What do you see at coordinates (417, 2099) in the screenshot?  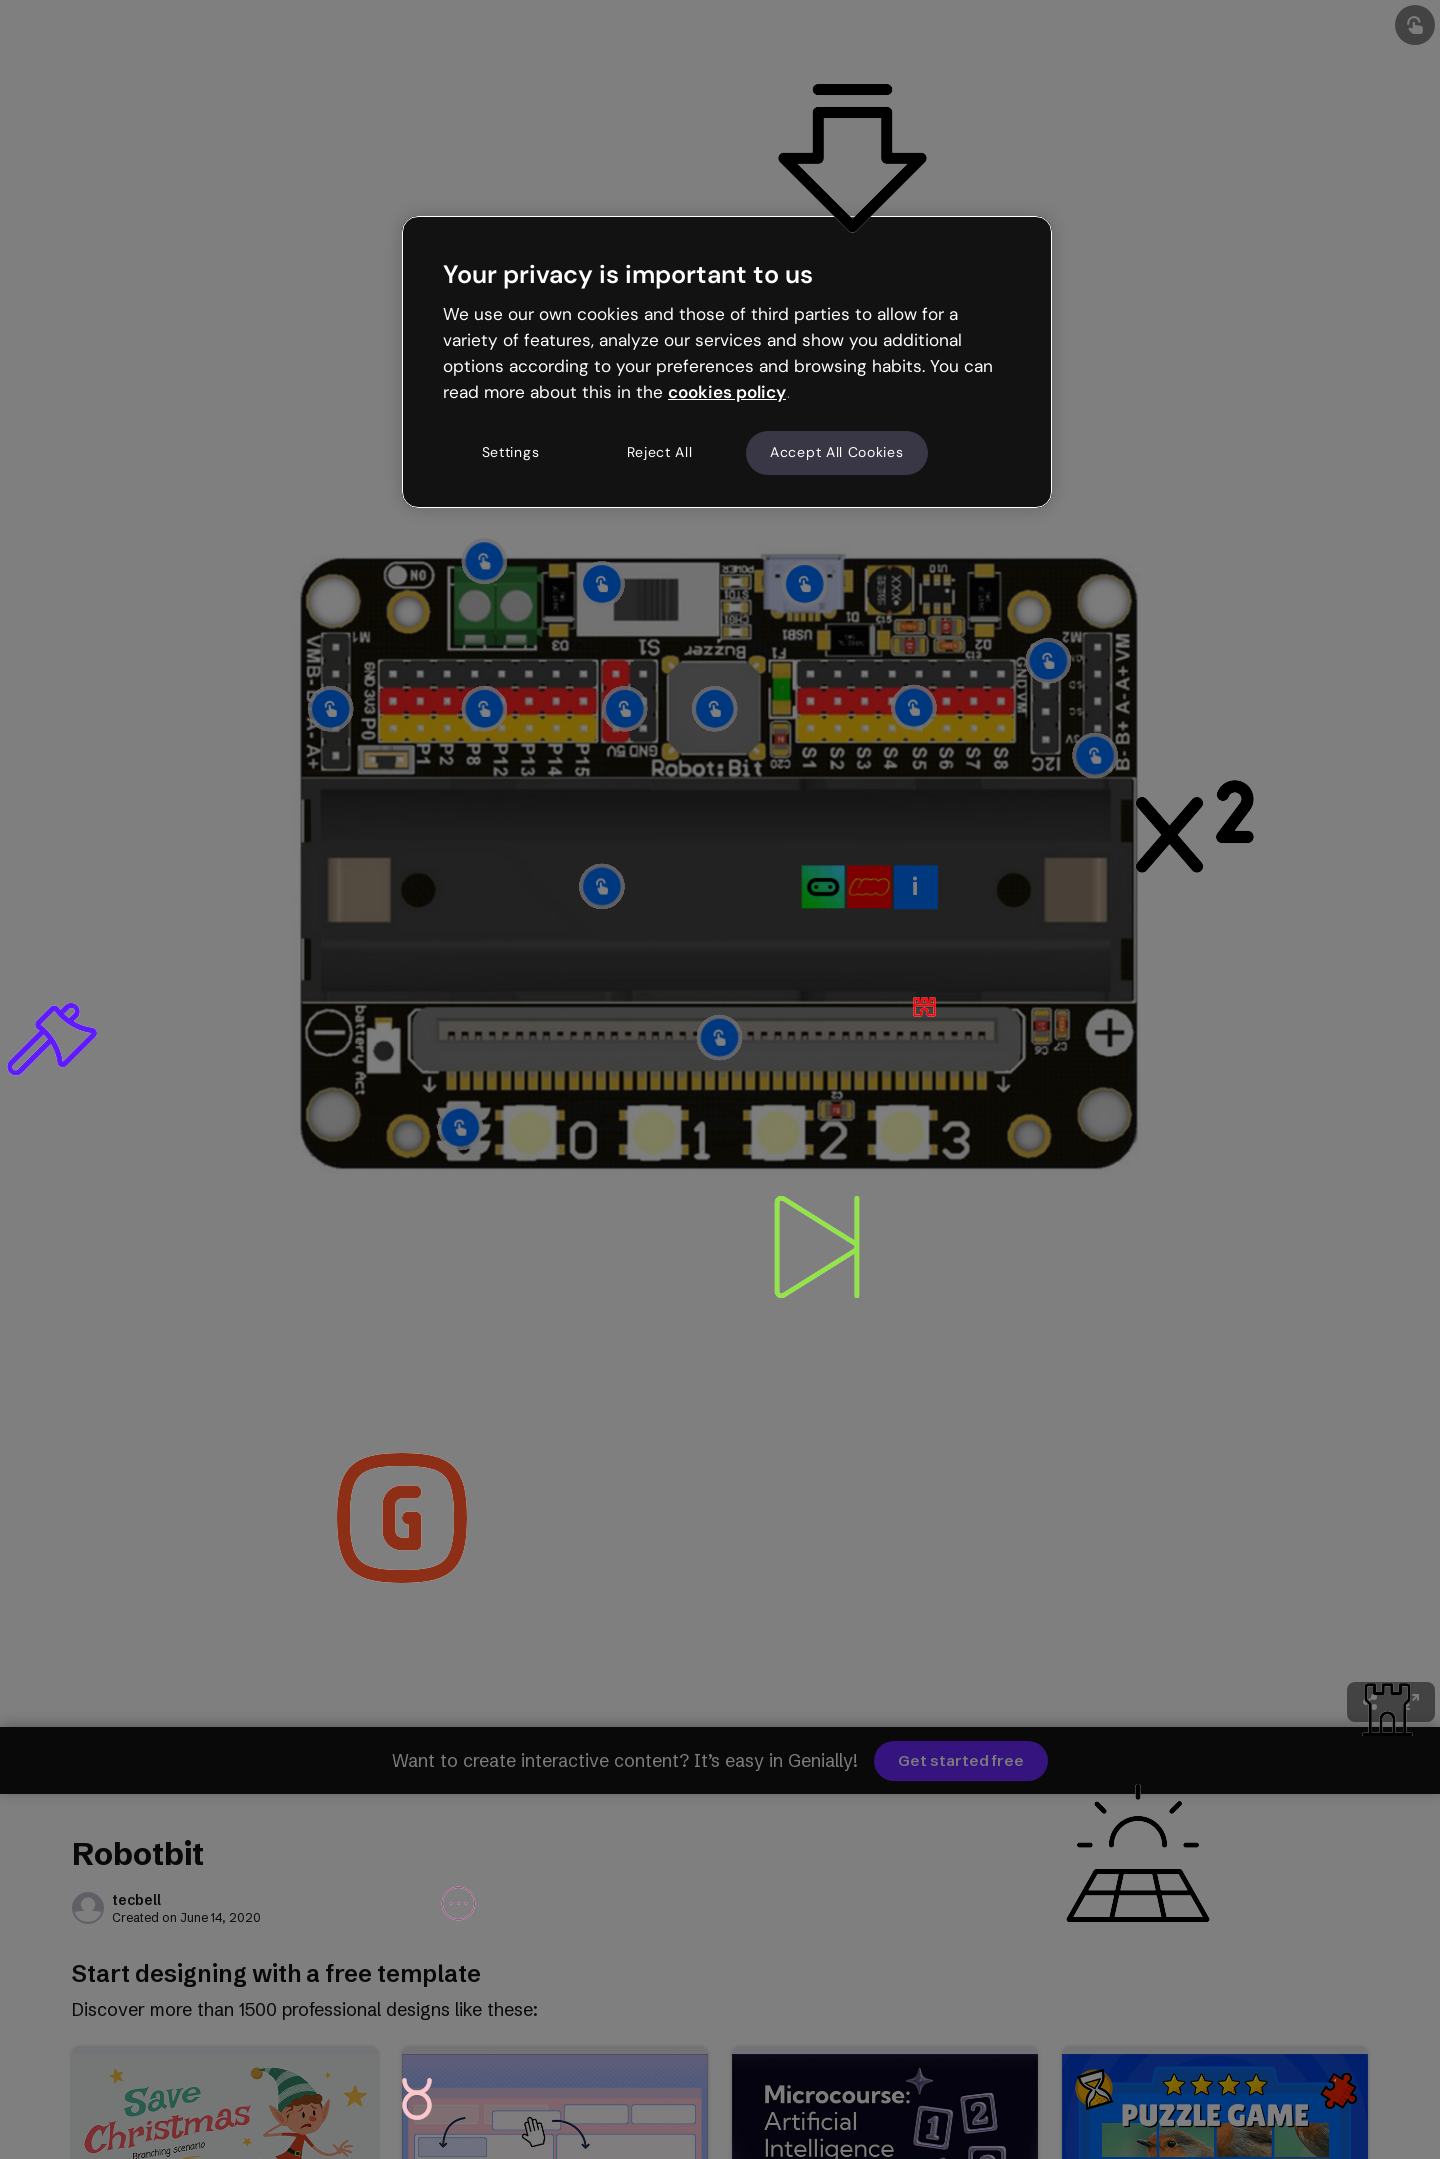 I see `indicates taurus zodiac sign` at bounding box center [417, 2099].